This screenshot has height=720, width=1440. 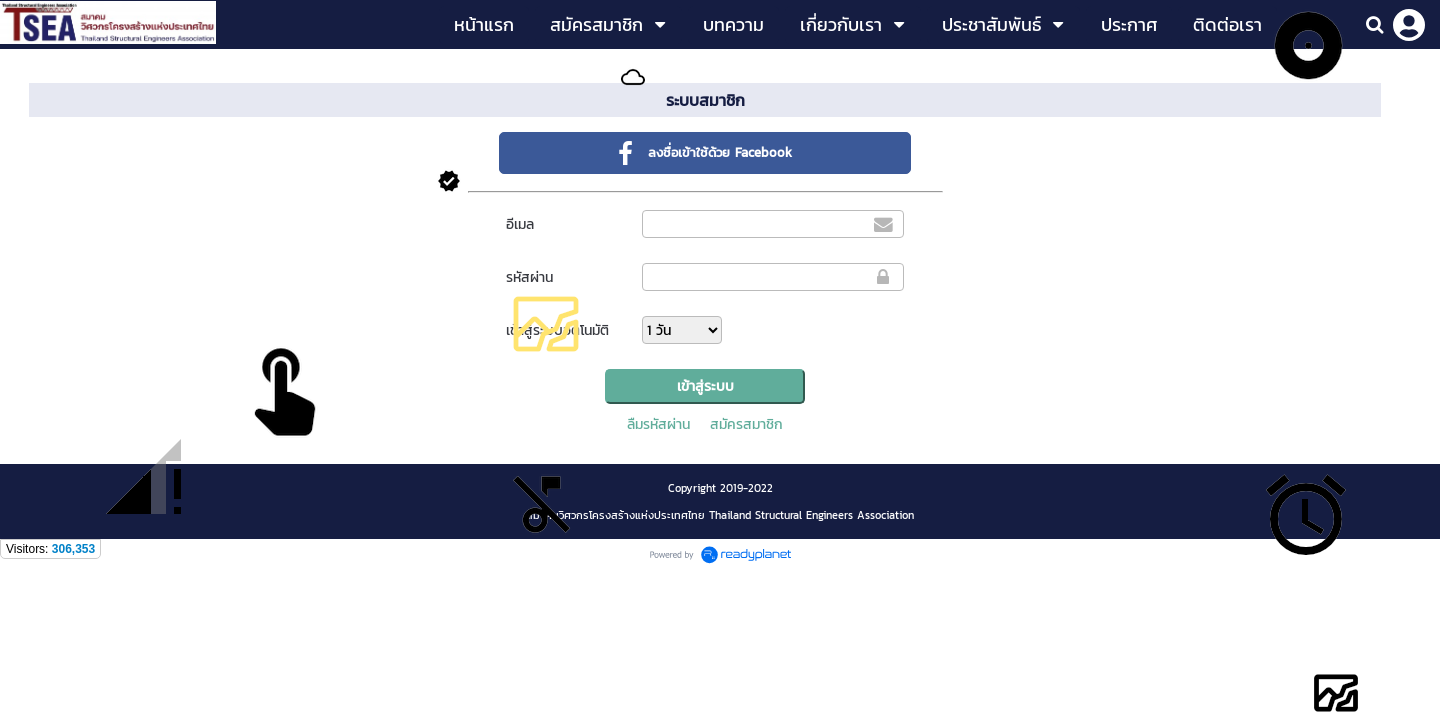 I want to click on set or manage alarms, so click(x=1306, y=515).